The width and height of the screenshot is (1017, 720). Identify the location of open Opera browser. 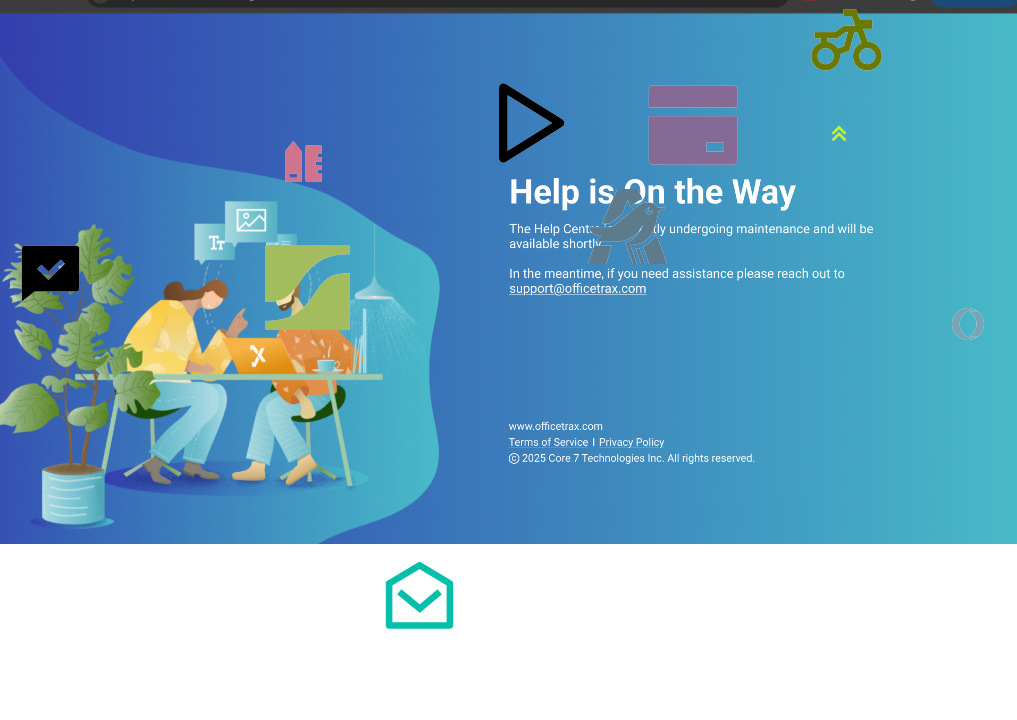
(968, 324).